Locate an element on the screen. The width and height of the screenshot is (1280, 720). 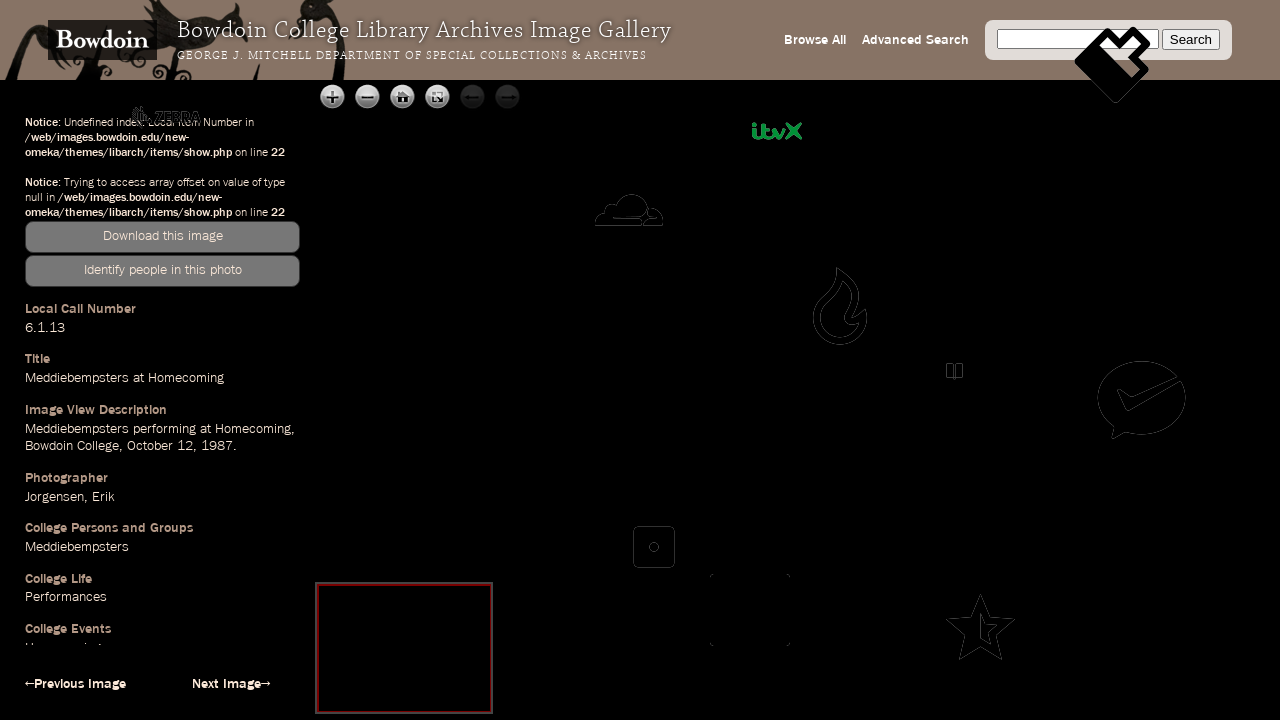
pay with wechat pay is located at coordinates (1141, 398).